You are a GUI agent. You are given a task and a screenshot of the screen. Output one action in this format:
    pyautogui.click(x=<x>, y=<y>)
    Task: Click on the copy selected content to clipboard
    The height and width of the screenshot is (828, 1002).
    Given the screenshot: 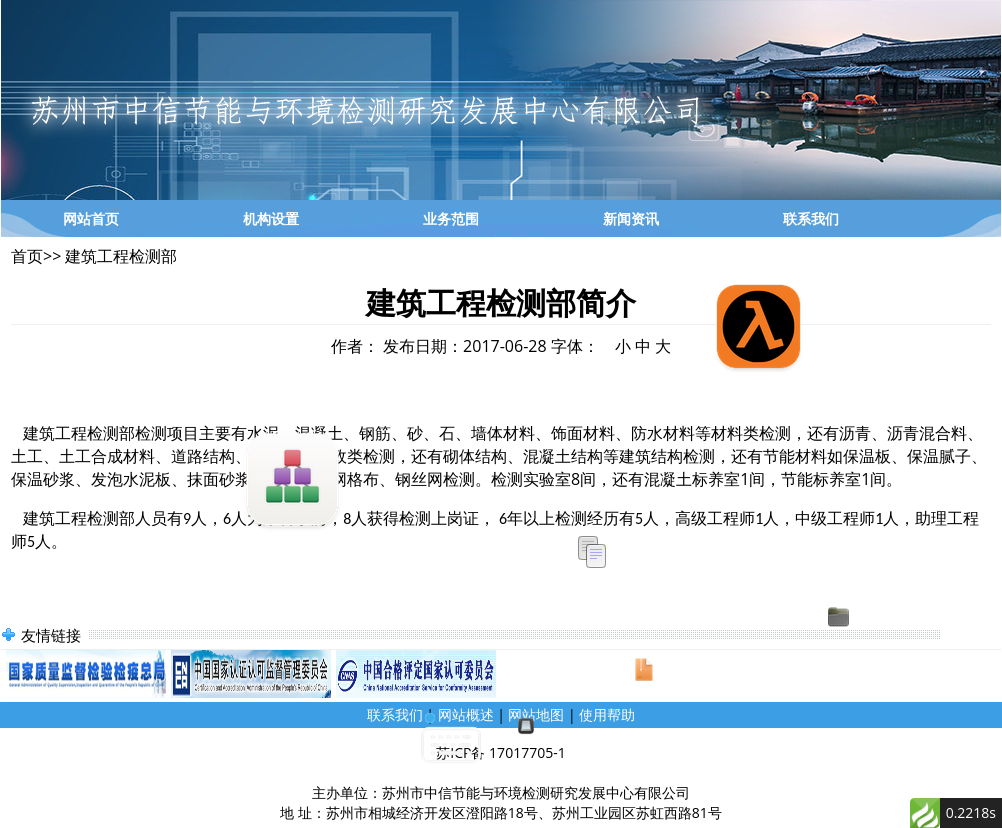 What is the action you would take?
    pyautogui.click(x=592, y=552)
    